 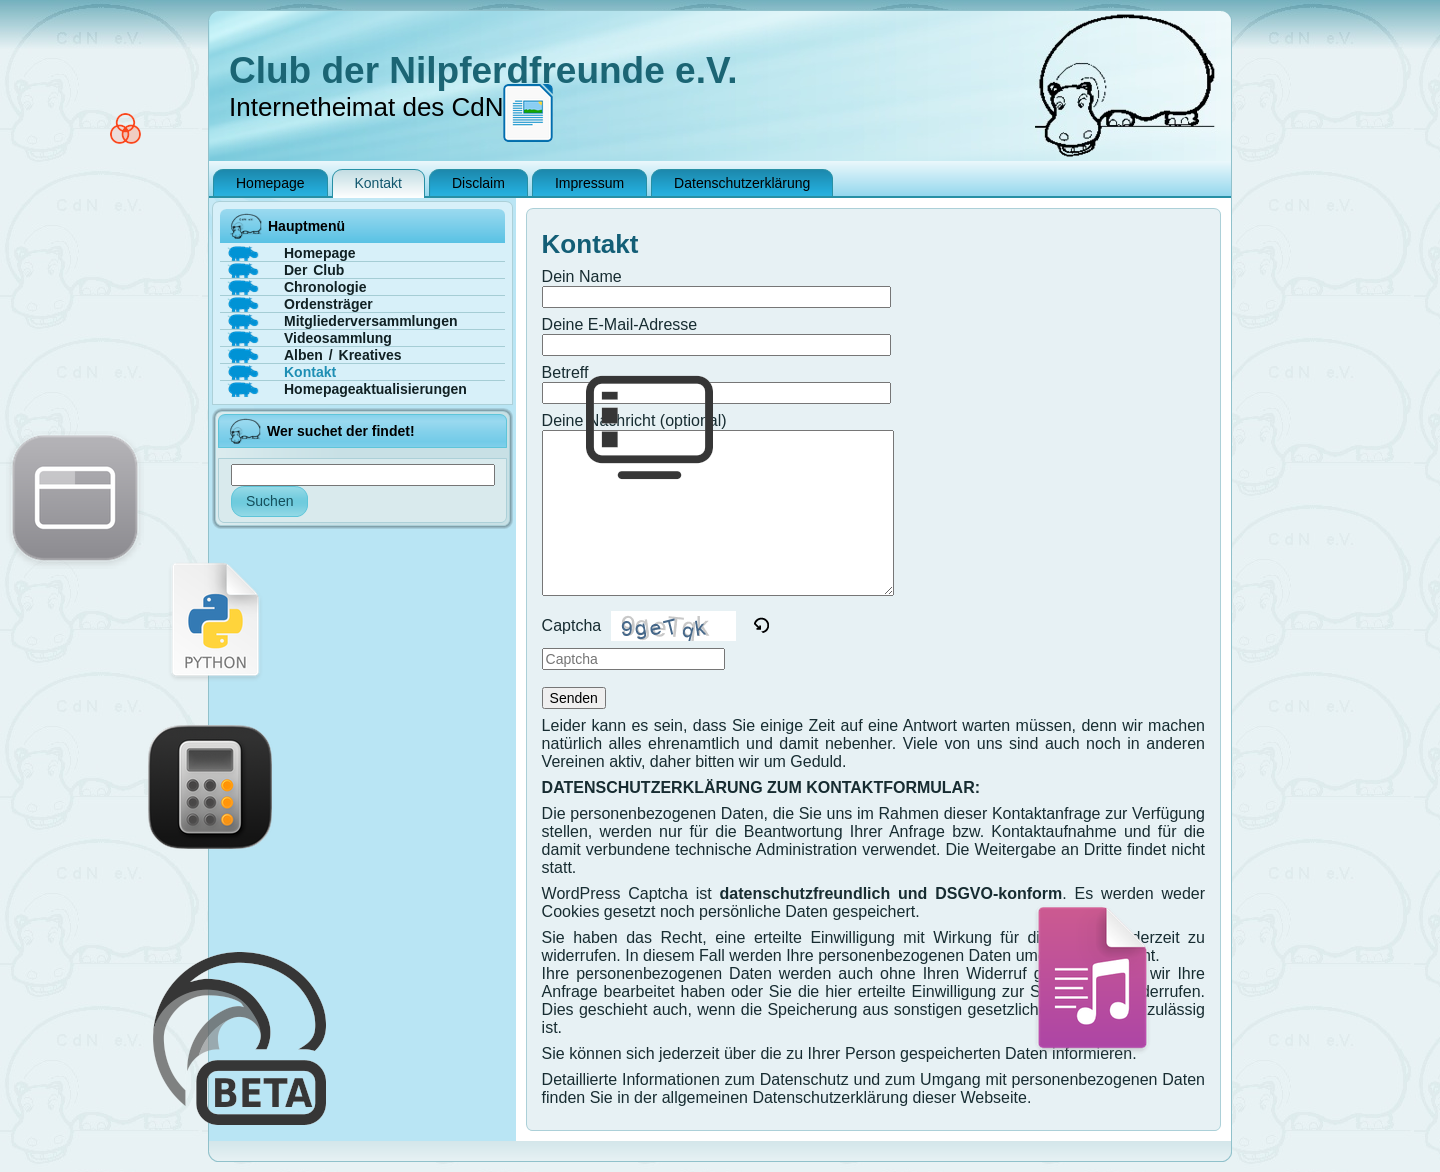 What do you see at coordinates (528, 113) in the screenshot?
I see `open a libreoffice writer document` at bounding box center [528, 113].